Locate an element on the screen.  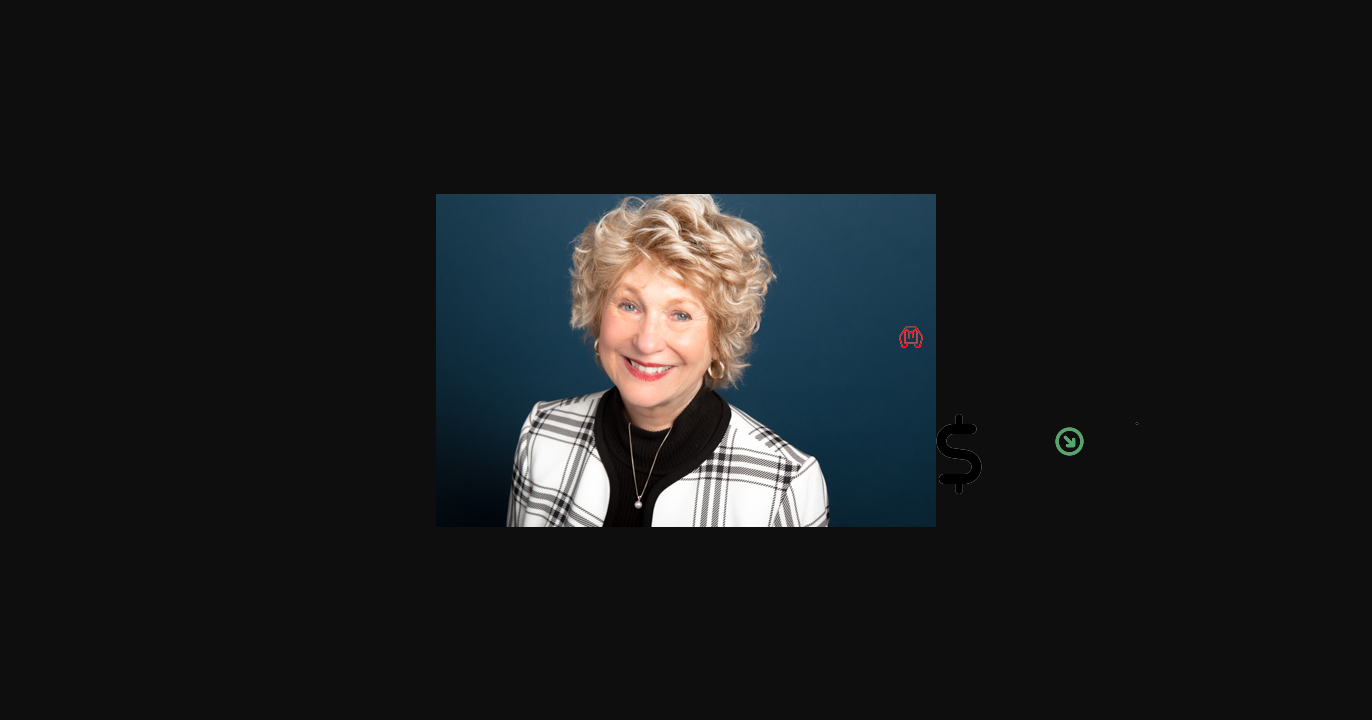
no wifi signal available is located at coordinates (1137, 416).